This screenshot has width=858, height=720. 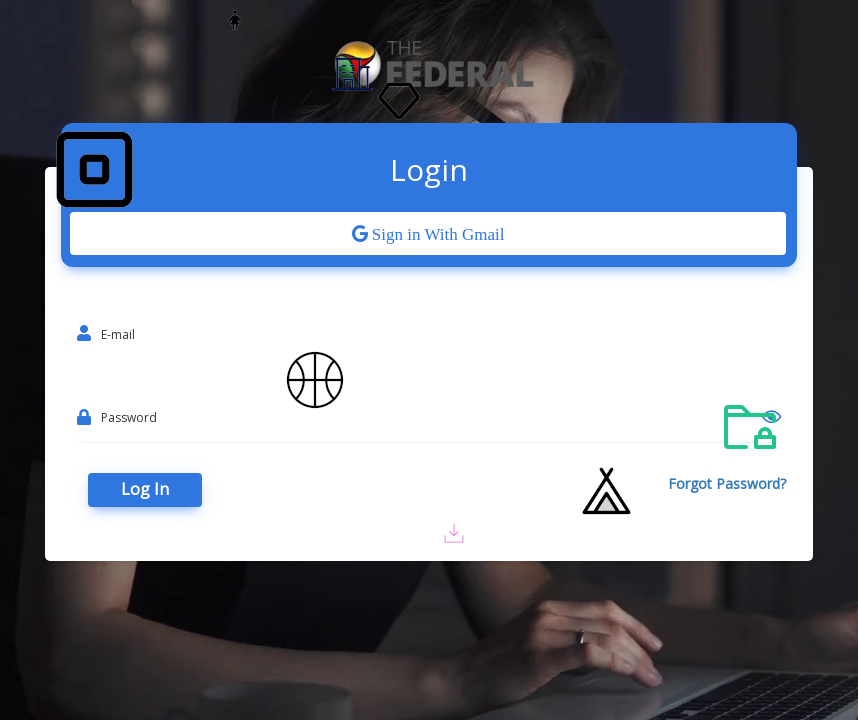 What do you see at coordinates (94, 169) in the screenshot?
I see `stop media playback` at bounding box center [94, 169].